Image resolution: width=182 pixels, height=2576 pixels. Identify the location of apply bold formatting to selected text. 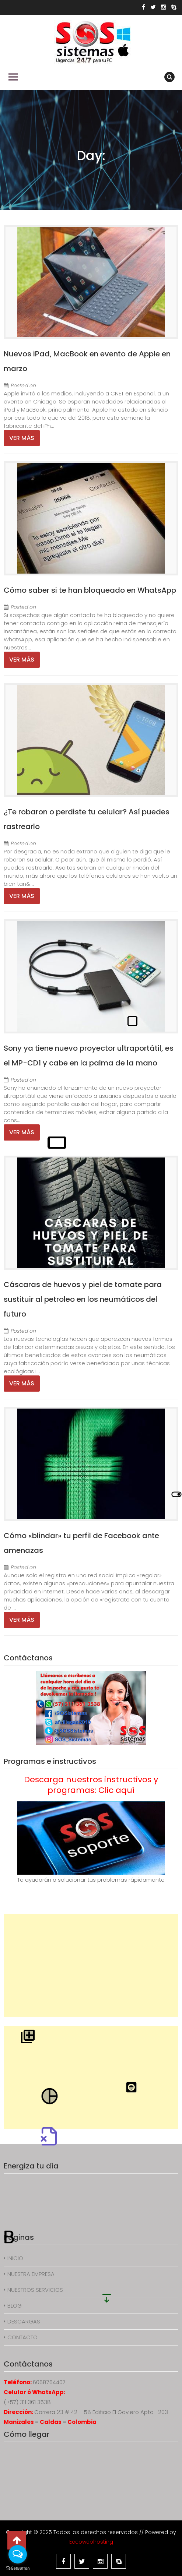
(9, 2237).